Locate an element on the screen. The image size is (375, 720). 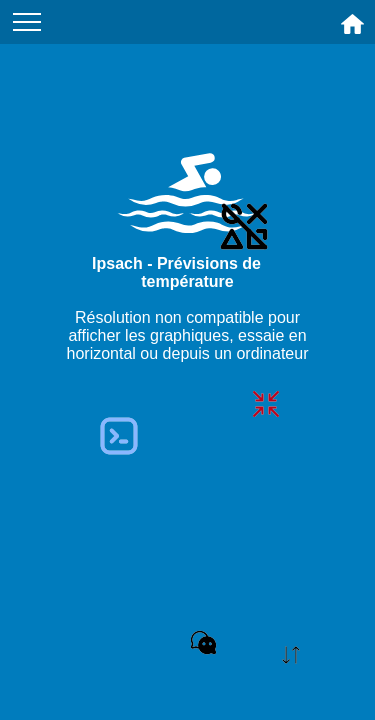
sort items in ascending or descending order is located at coordinates (291, 655).